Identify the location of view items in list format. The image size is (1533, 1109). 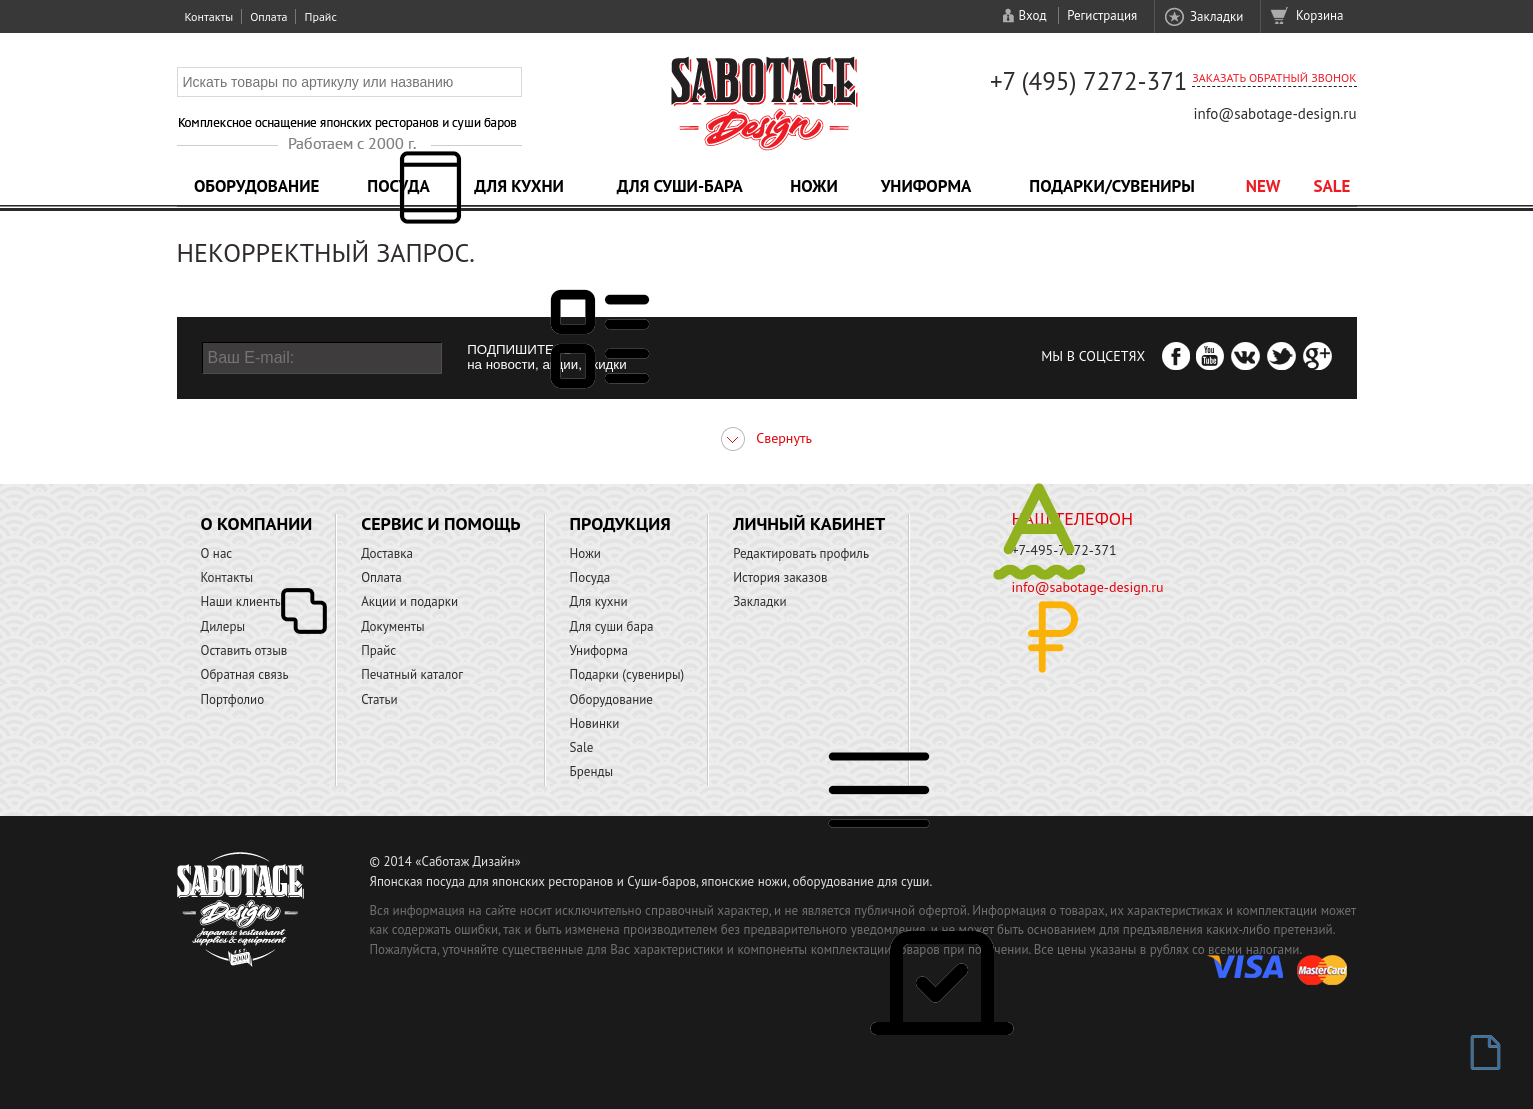
(879, 790).